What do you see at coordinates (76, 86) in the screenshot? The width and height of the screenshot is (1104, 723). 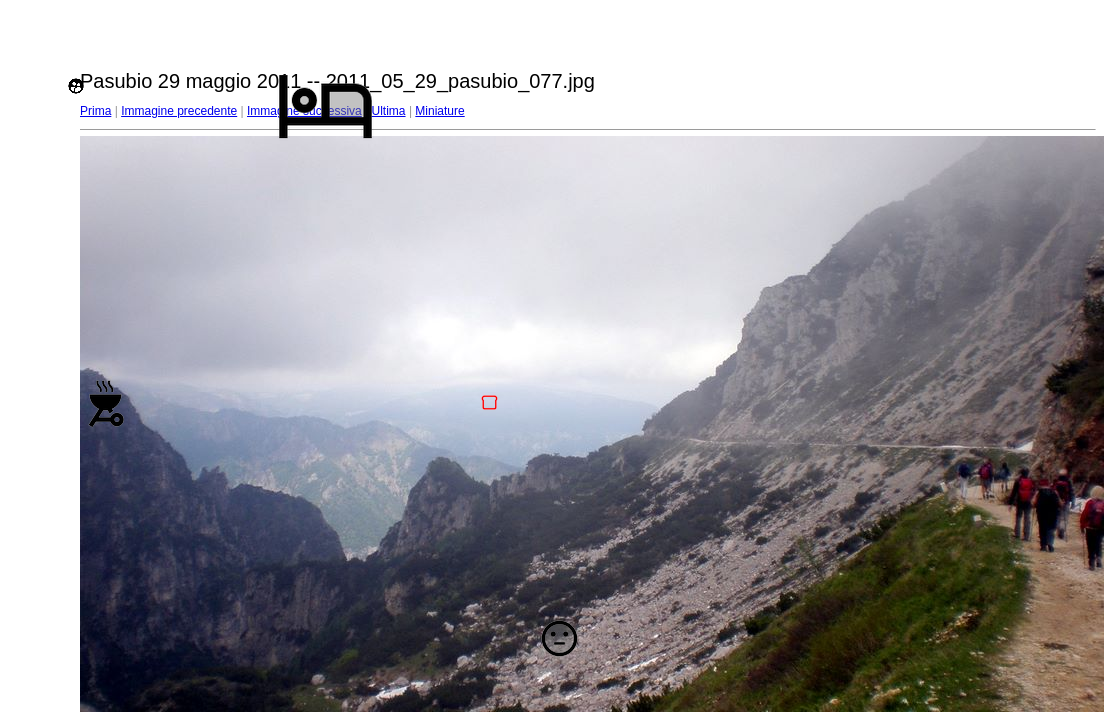 I see `view supervised or child accounts` at bounding box center [76, 86].